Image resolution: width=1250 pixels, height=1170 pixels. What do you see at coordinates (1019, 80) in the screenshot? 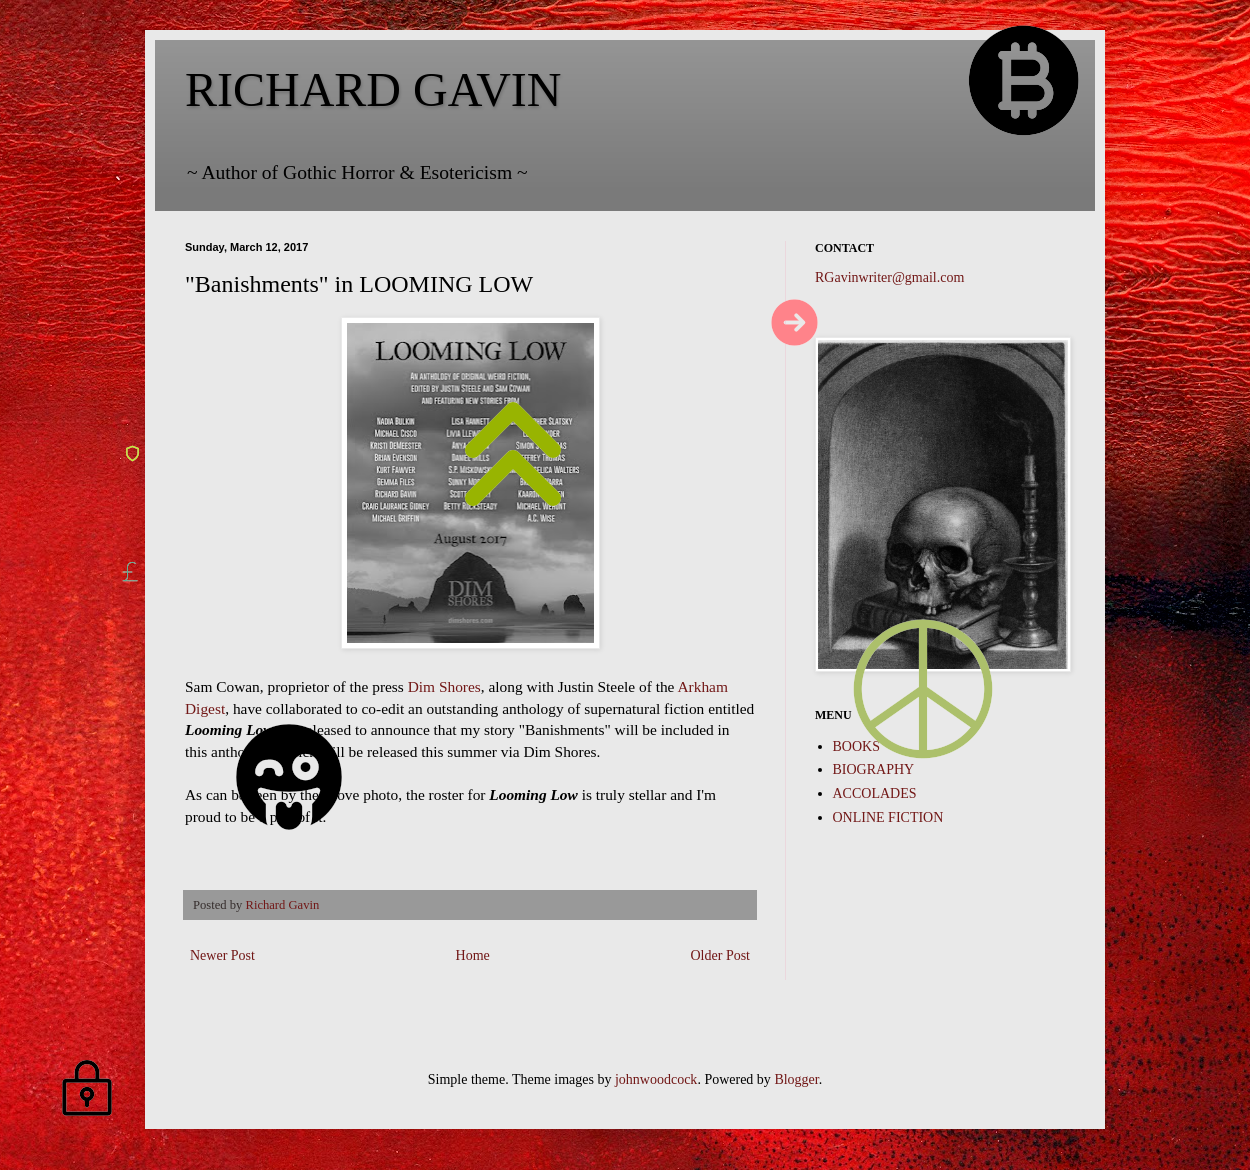
I see `view bitcoin wallet or balance` at bounding box center [1019, 80].